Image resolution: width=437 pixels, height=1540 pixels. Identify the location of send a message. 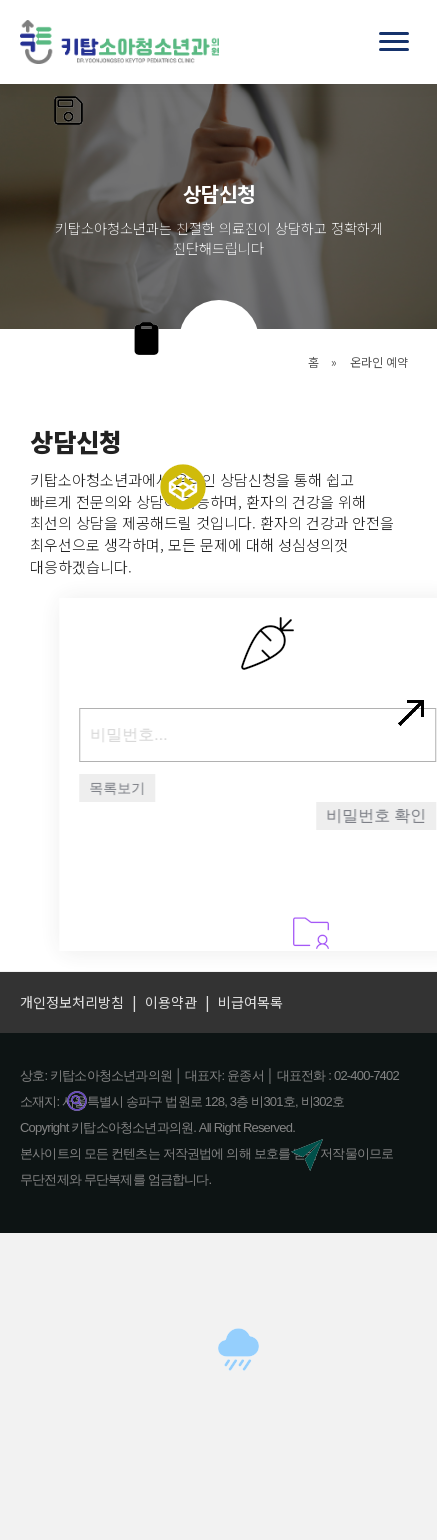
(307, 1155).